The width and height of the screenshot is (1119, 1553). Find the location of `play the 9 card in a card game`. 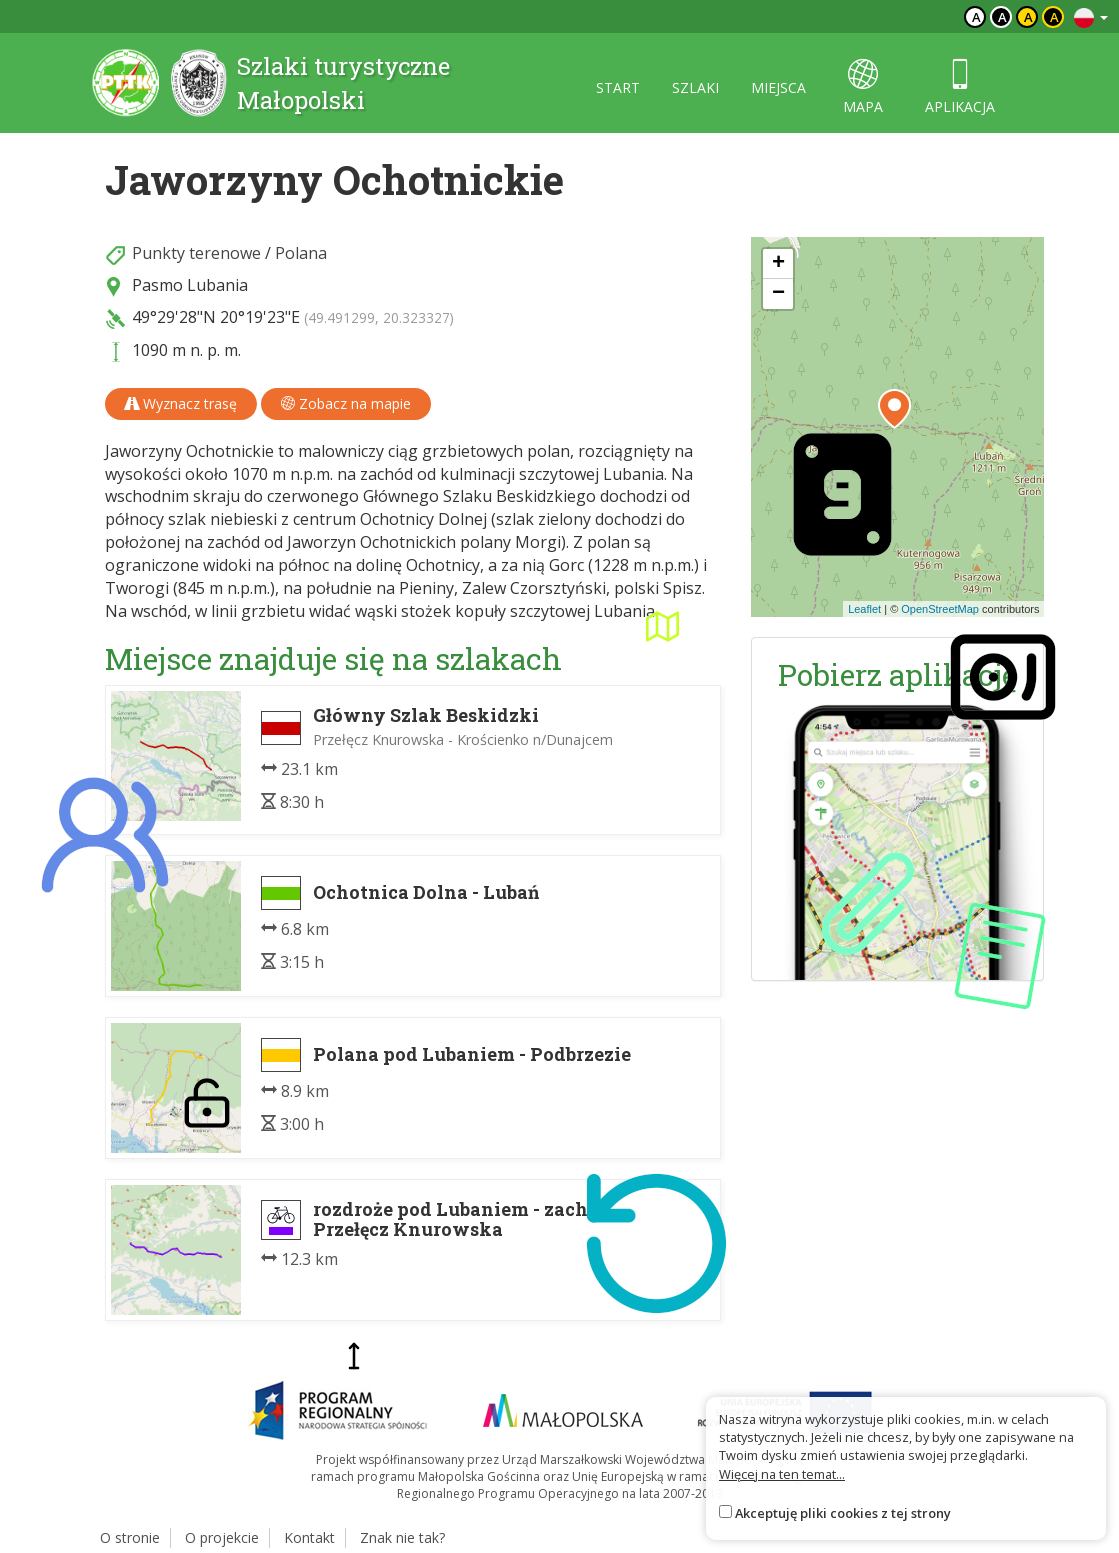

play the 9 card in a card game is located at coordinates (842, 494).